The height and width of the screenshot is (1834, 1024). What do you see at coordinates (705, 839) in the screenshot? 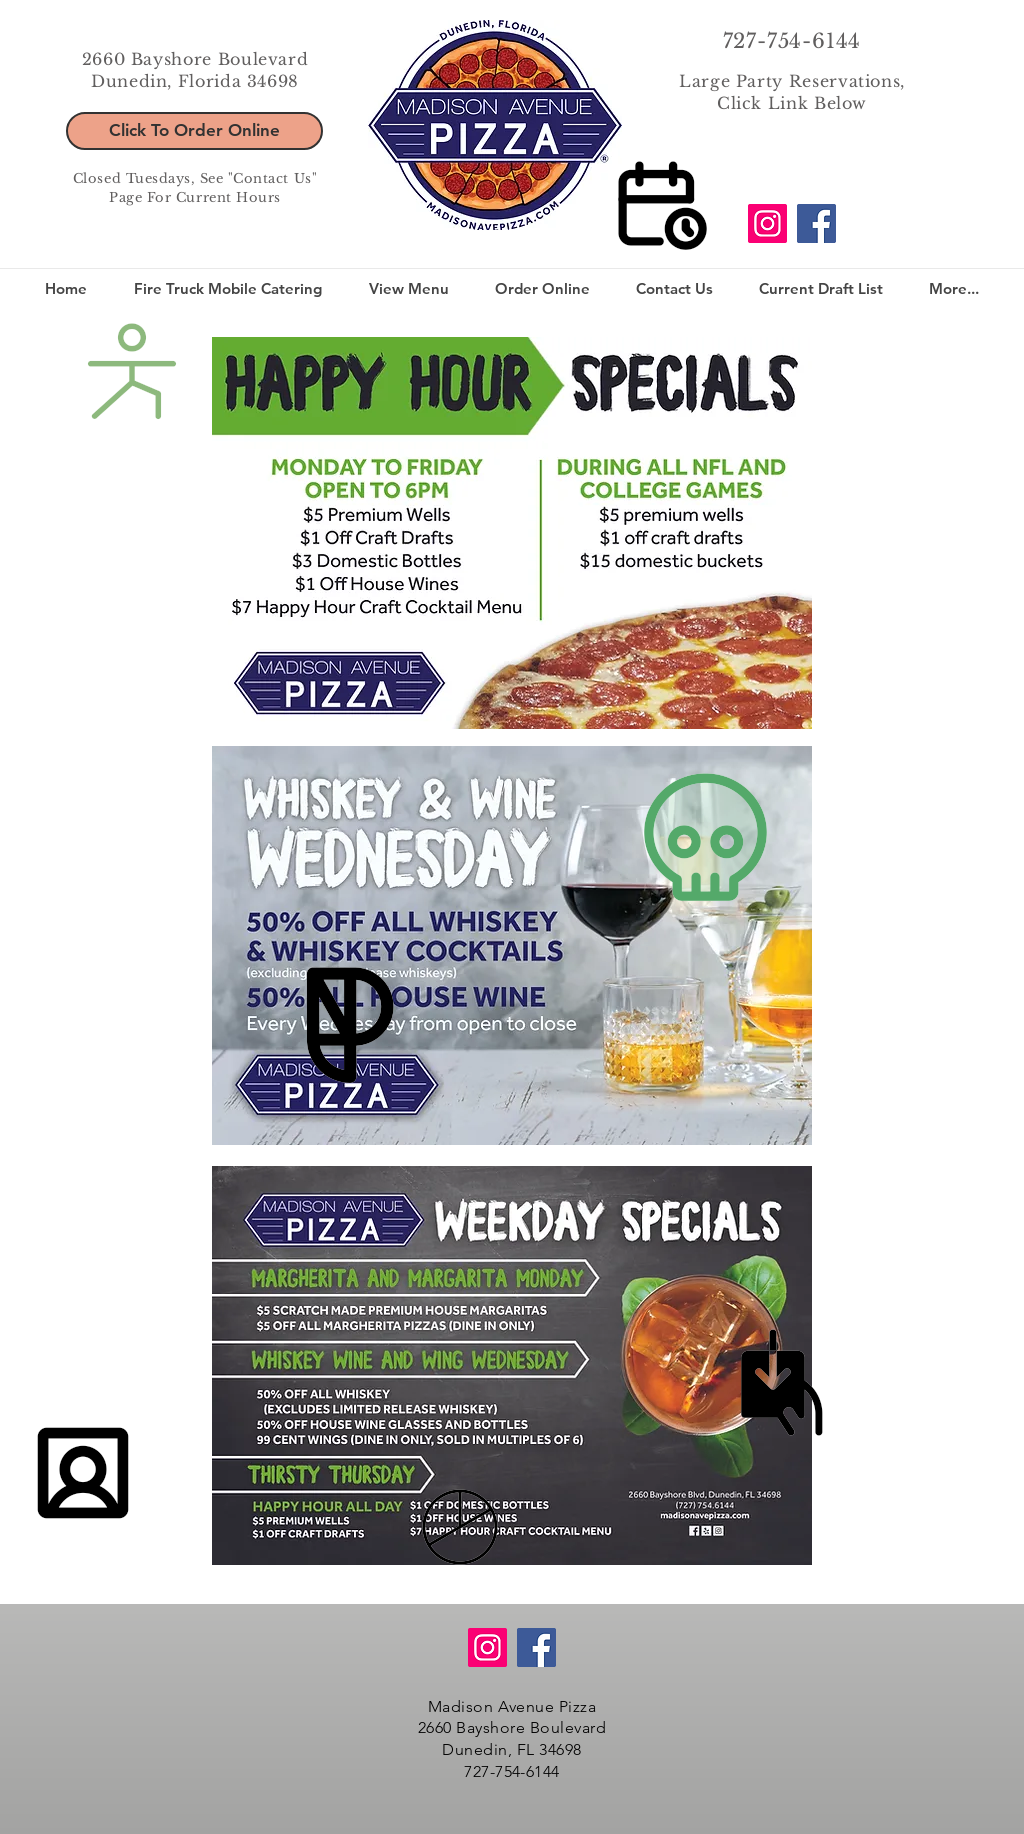
I see `indicates danger or fatal error` at bounding box center [705, 839].